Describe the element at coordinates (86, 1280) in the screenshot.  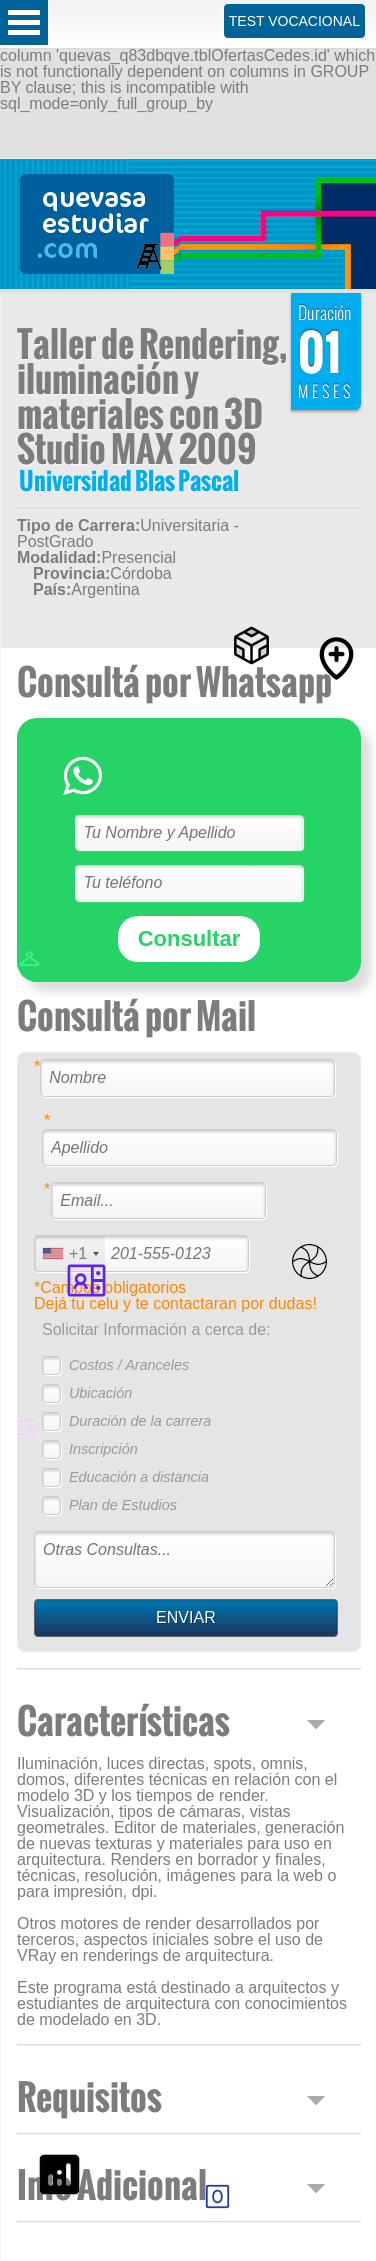
I see `start or join a video conference` at that location.